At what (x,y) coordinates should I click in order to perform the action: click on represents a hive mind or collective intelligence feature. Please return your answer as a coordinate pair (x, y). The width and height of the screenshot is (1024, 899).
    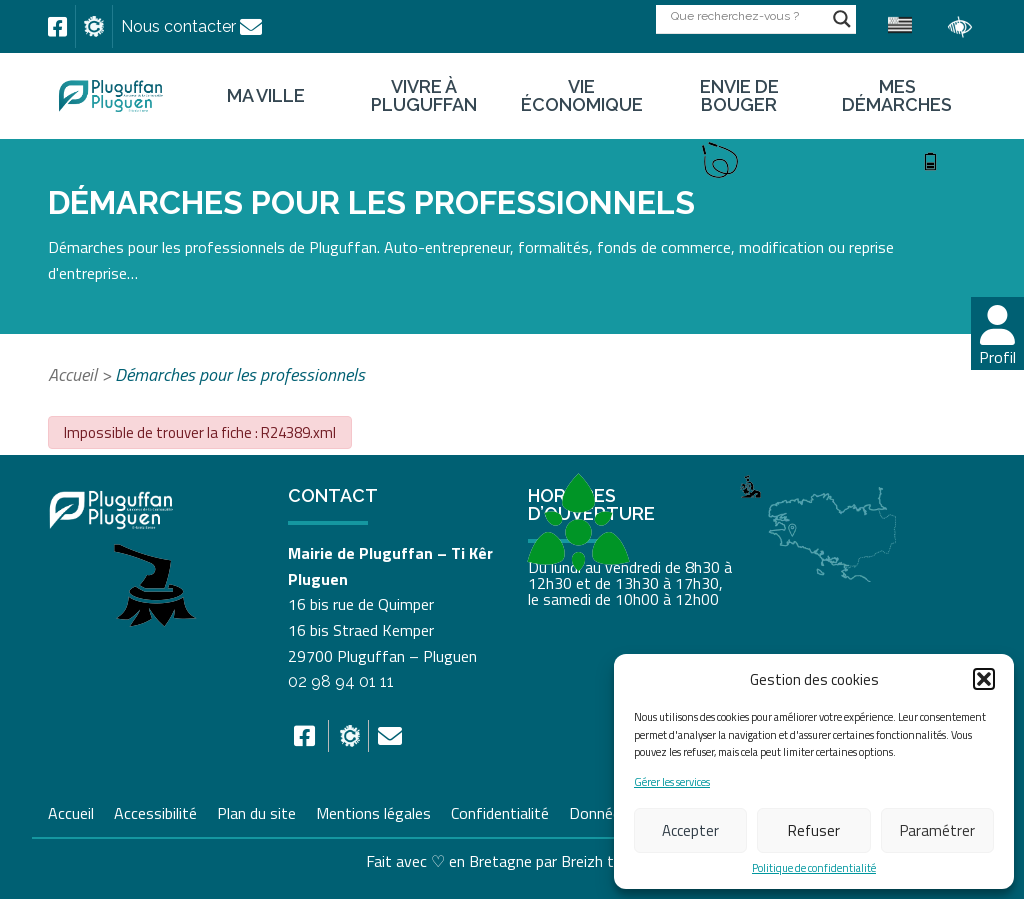
    Looking at the image, I should click on (578, 522).